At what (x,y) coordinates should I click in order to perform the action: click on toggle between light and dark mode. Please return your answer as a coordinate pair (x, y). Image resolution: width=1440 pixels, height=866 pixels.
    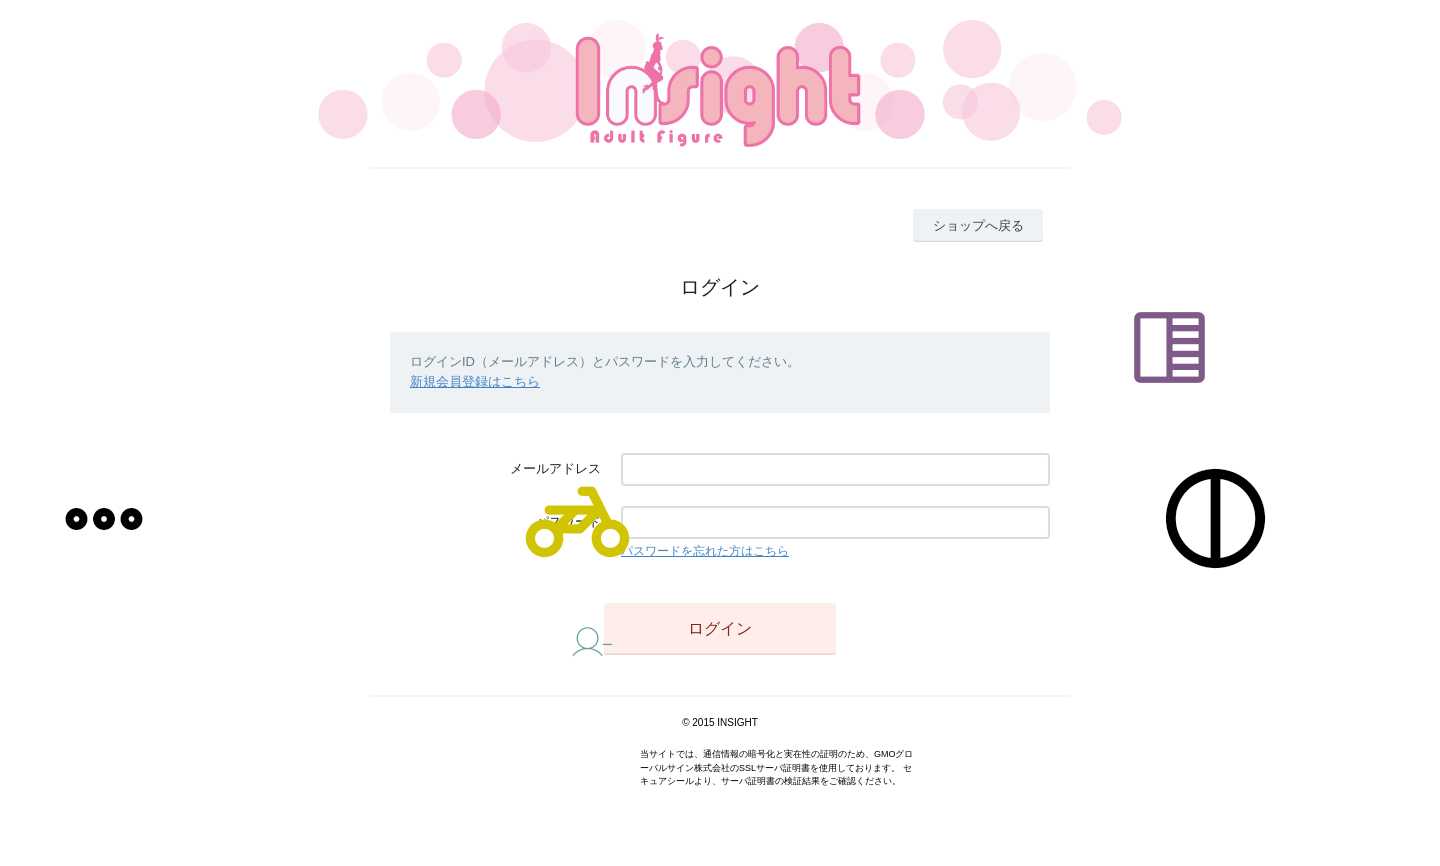
    Looking at the image, I should click on (1215, 518).